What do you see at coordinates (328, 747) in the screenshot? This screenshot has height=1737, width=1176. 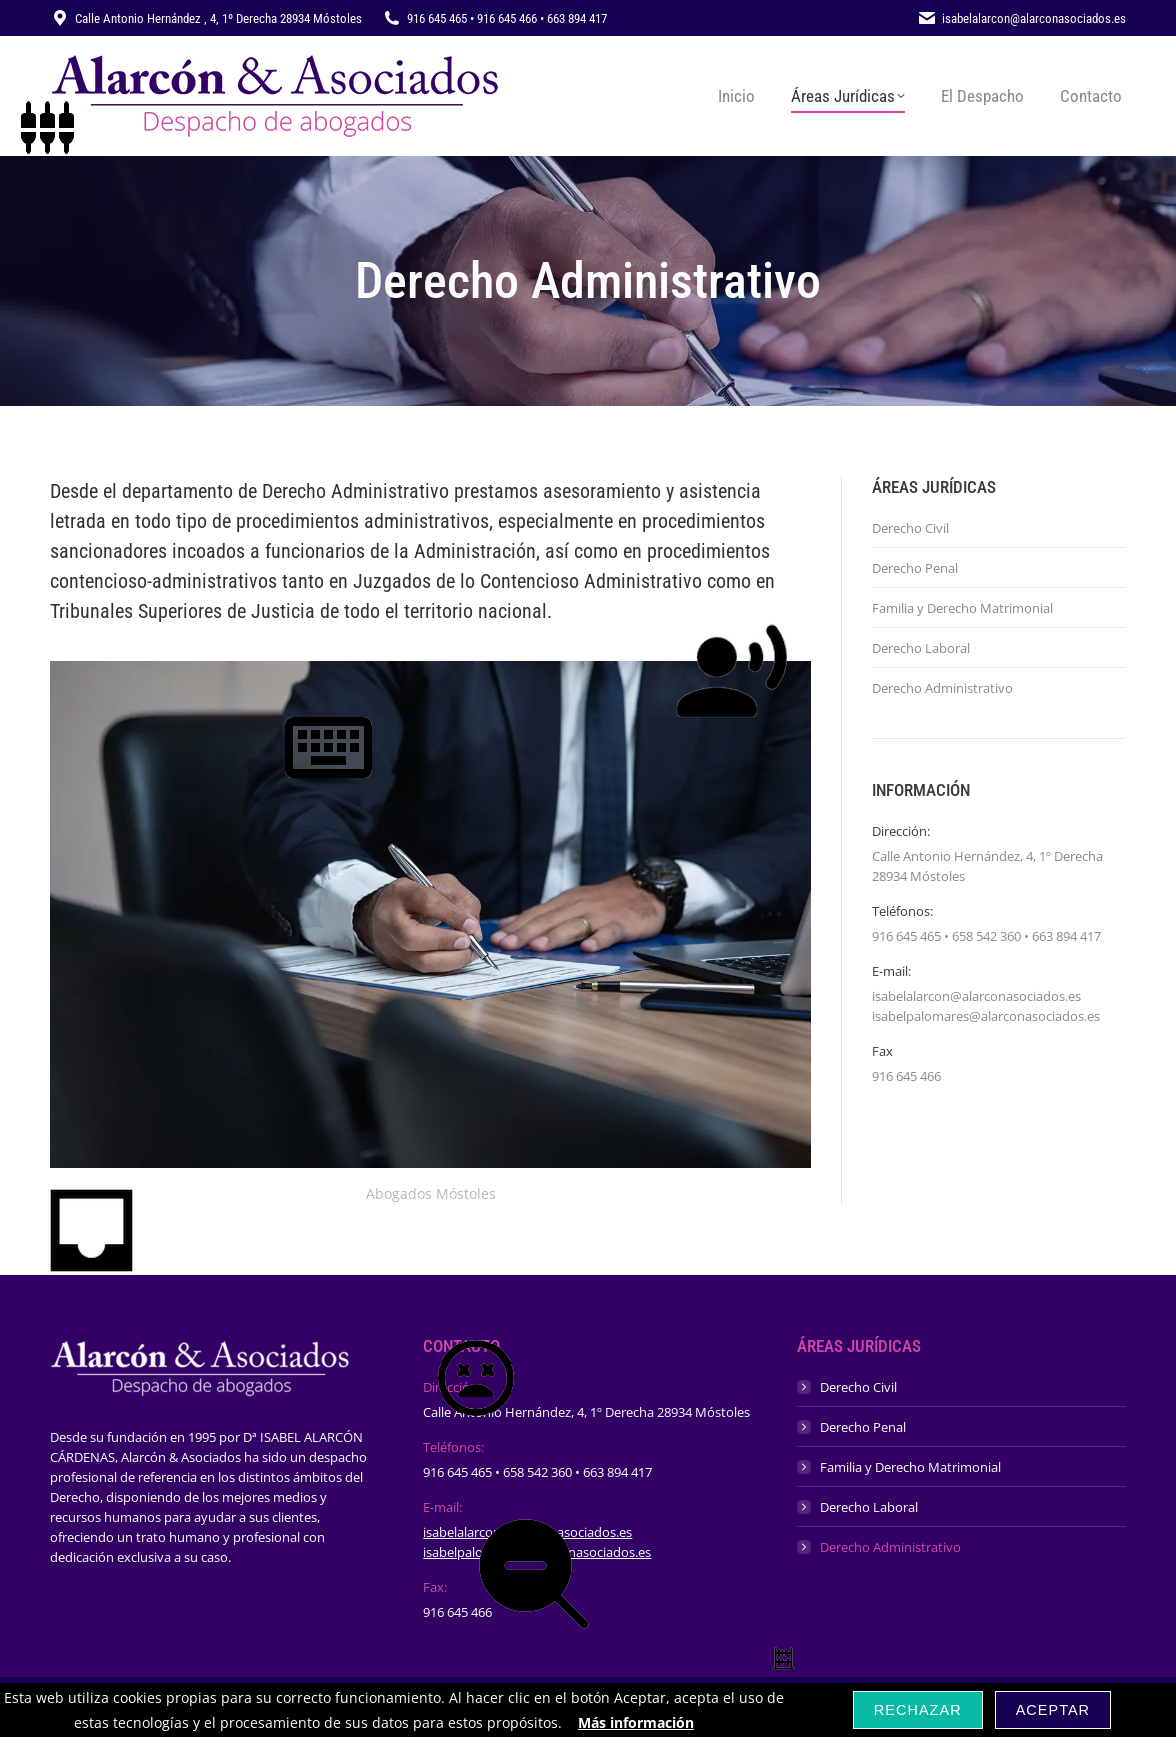 I see `open on-screen keyboard` at bounding box center [328, 747].